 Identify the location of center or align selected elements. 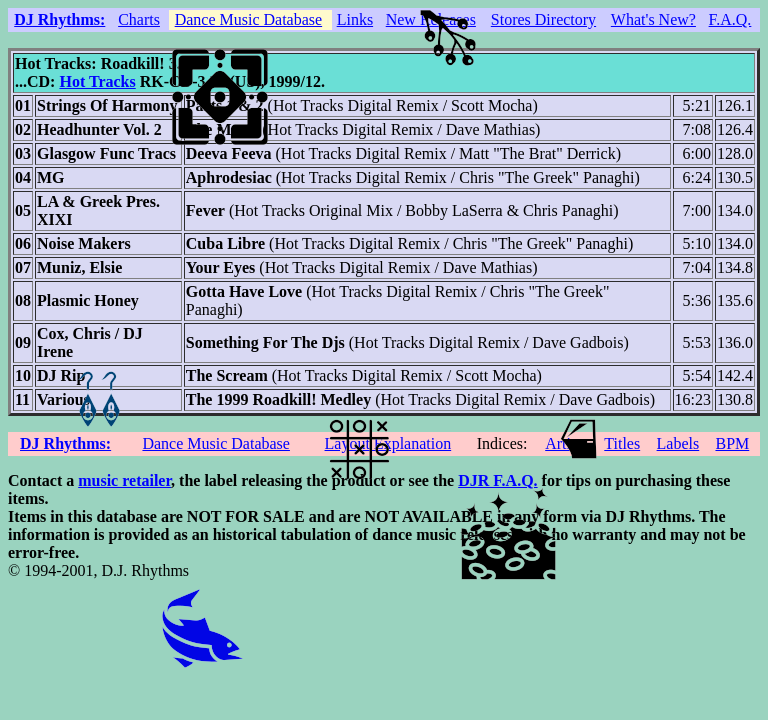
(220, 97).